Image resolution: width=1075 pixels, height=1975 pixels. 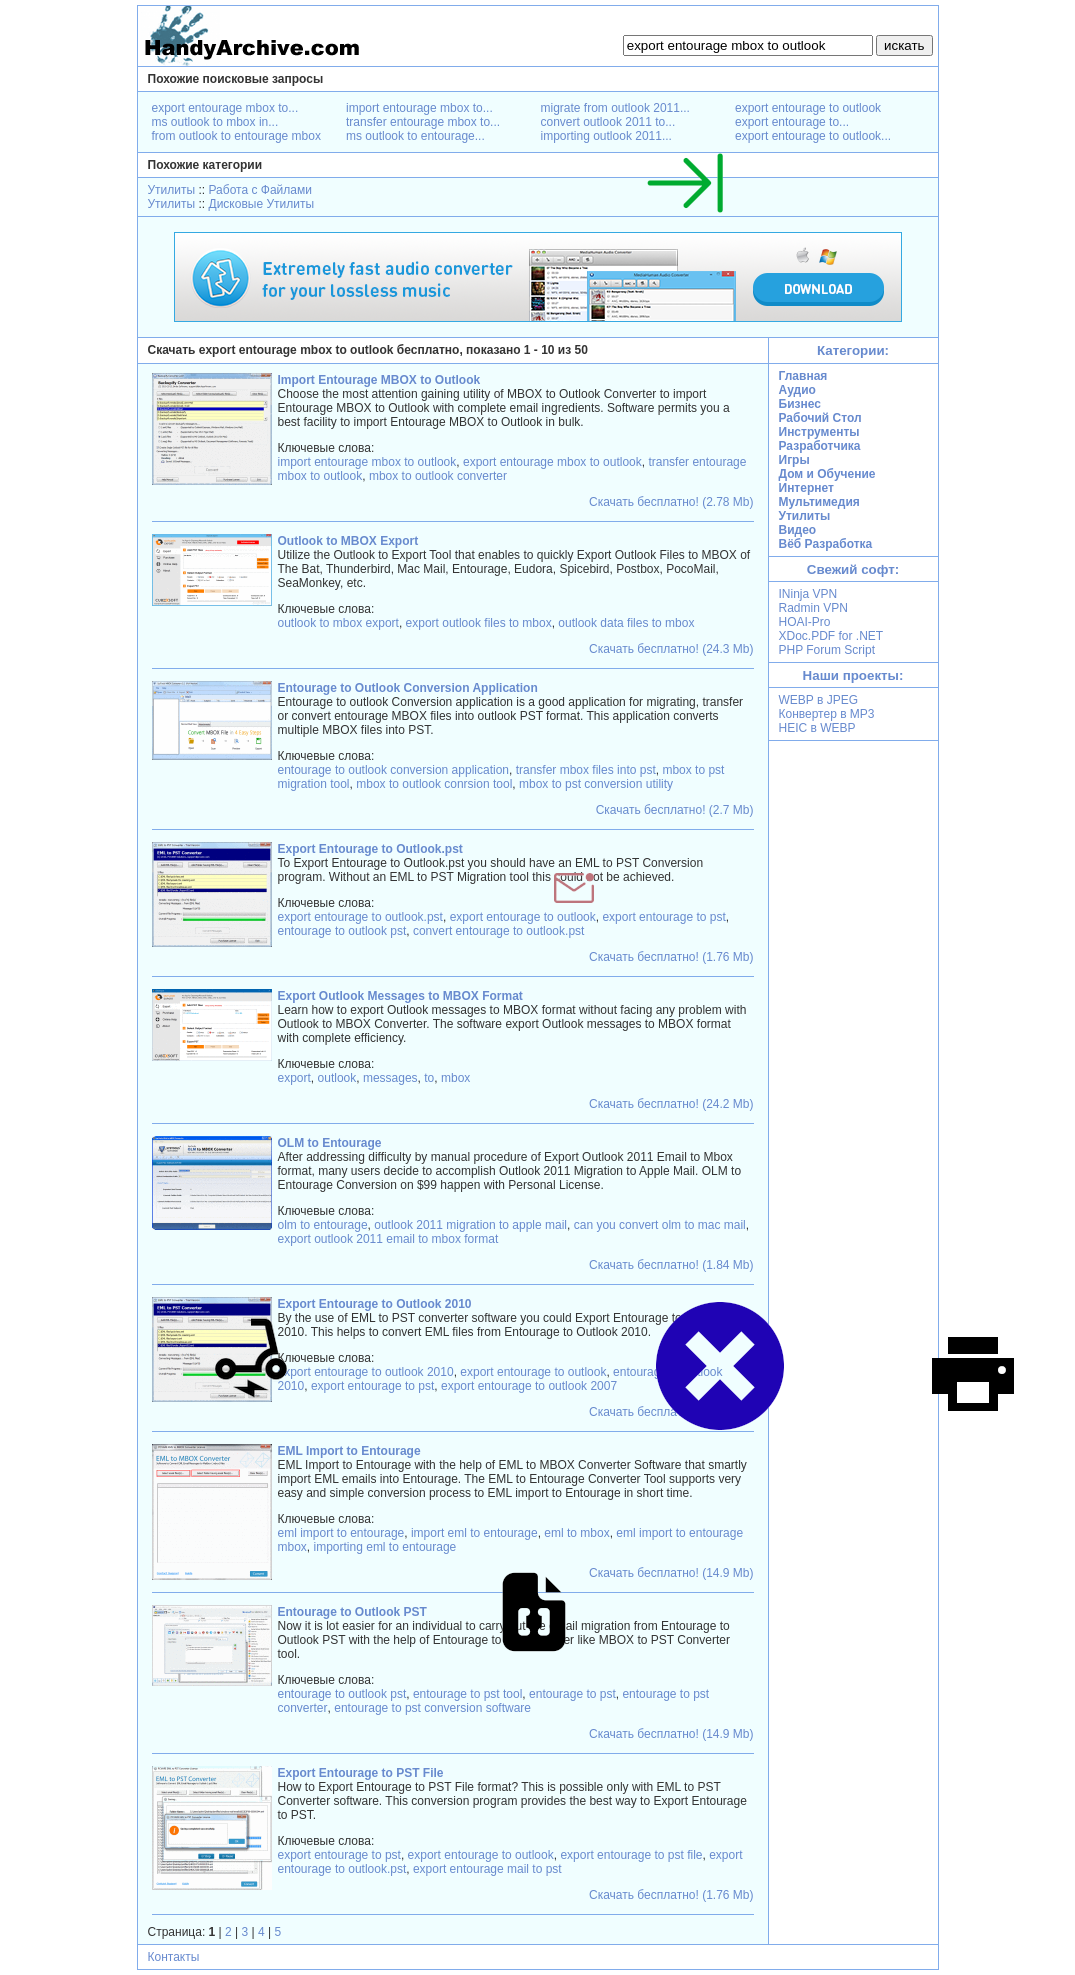 I want to click on print this document, so click(x=973, y=1374).